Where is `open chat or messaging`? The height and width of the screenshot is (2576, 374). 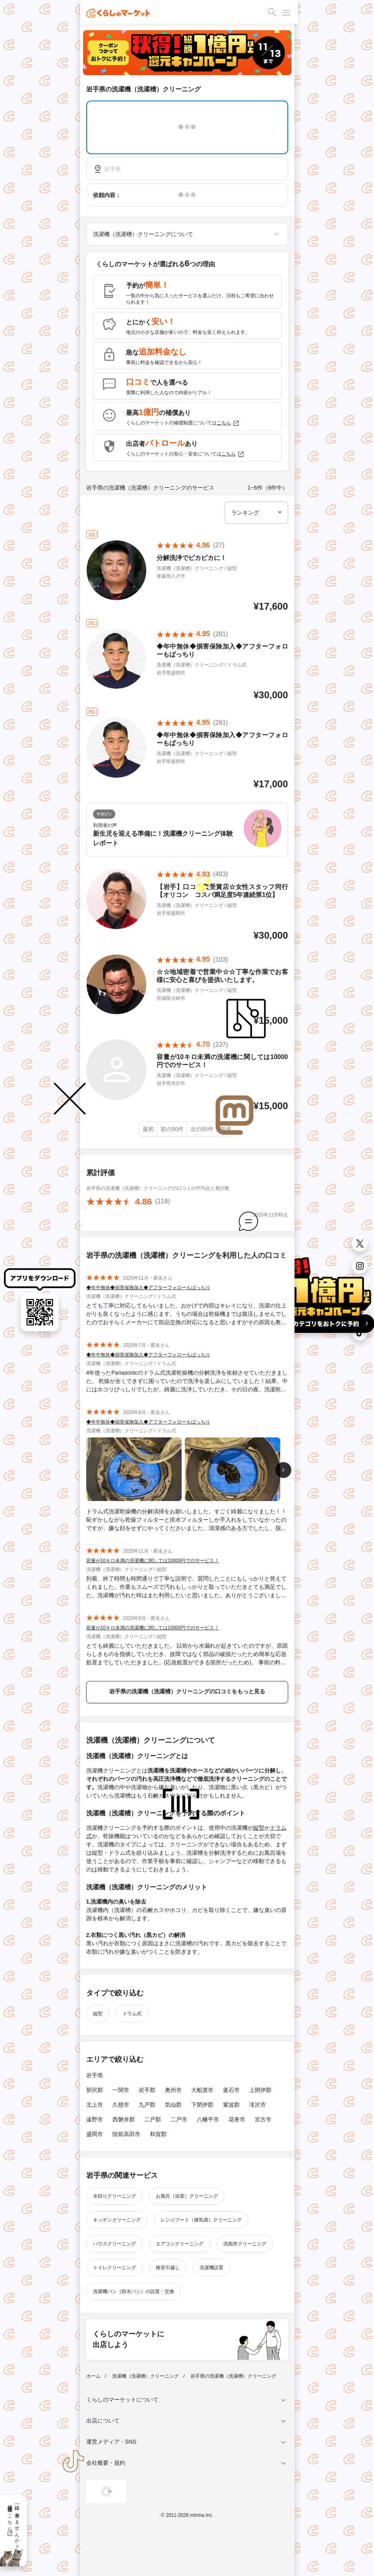 open chat or messaging is located at coordinates (248, 1221).